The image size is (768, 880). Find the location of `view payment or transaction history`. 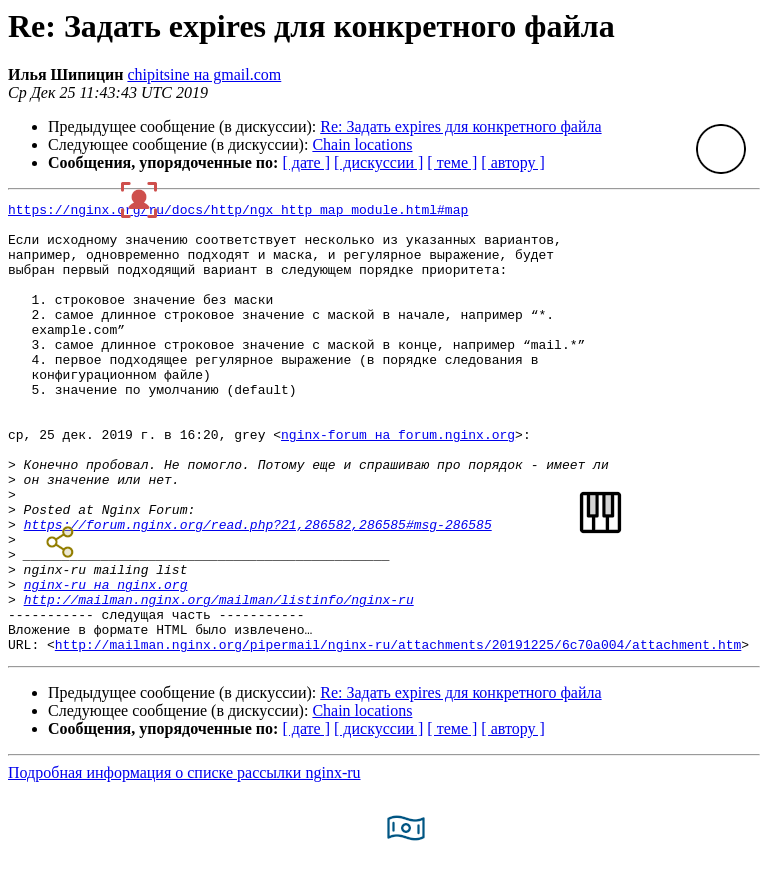

view payment or transaction history is located at coordinates (406, 828).